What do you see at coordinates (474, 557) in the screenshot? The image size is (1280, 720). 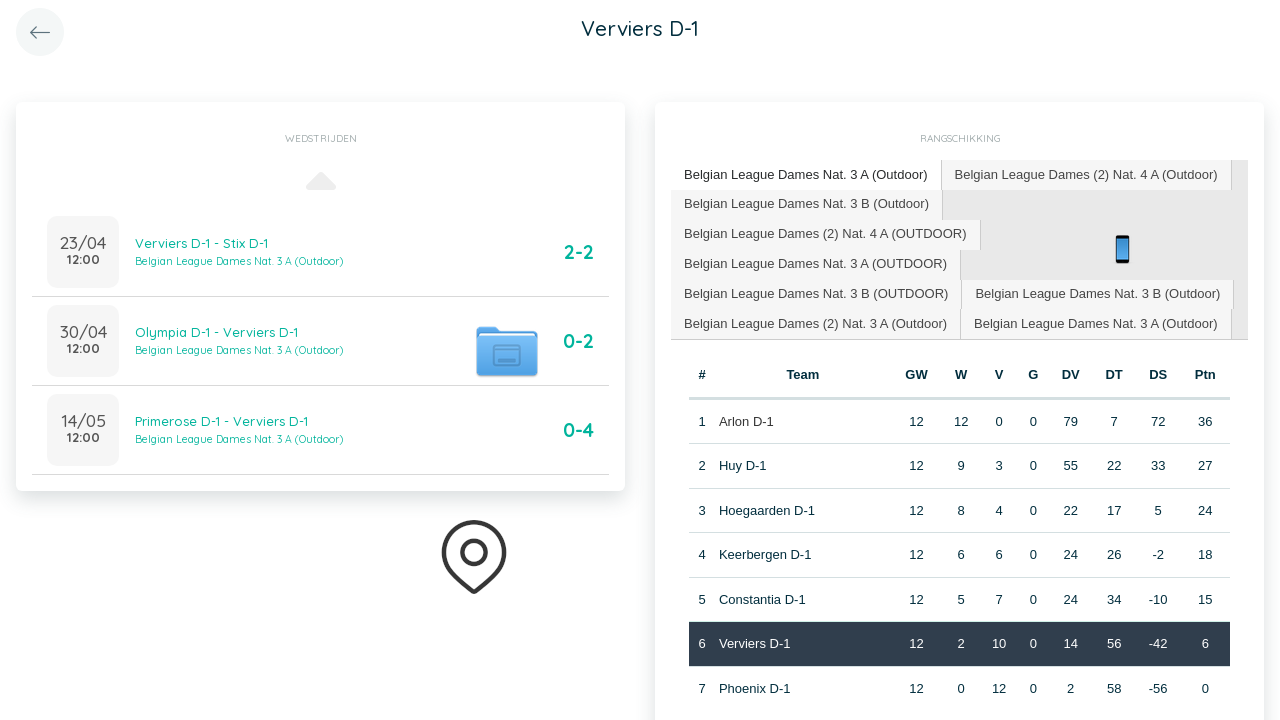 I see `access location settings` at bounding box center [474, 557].